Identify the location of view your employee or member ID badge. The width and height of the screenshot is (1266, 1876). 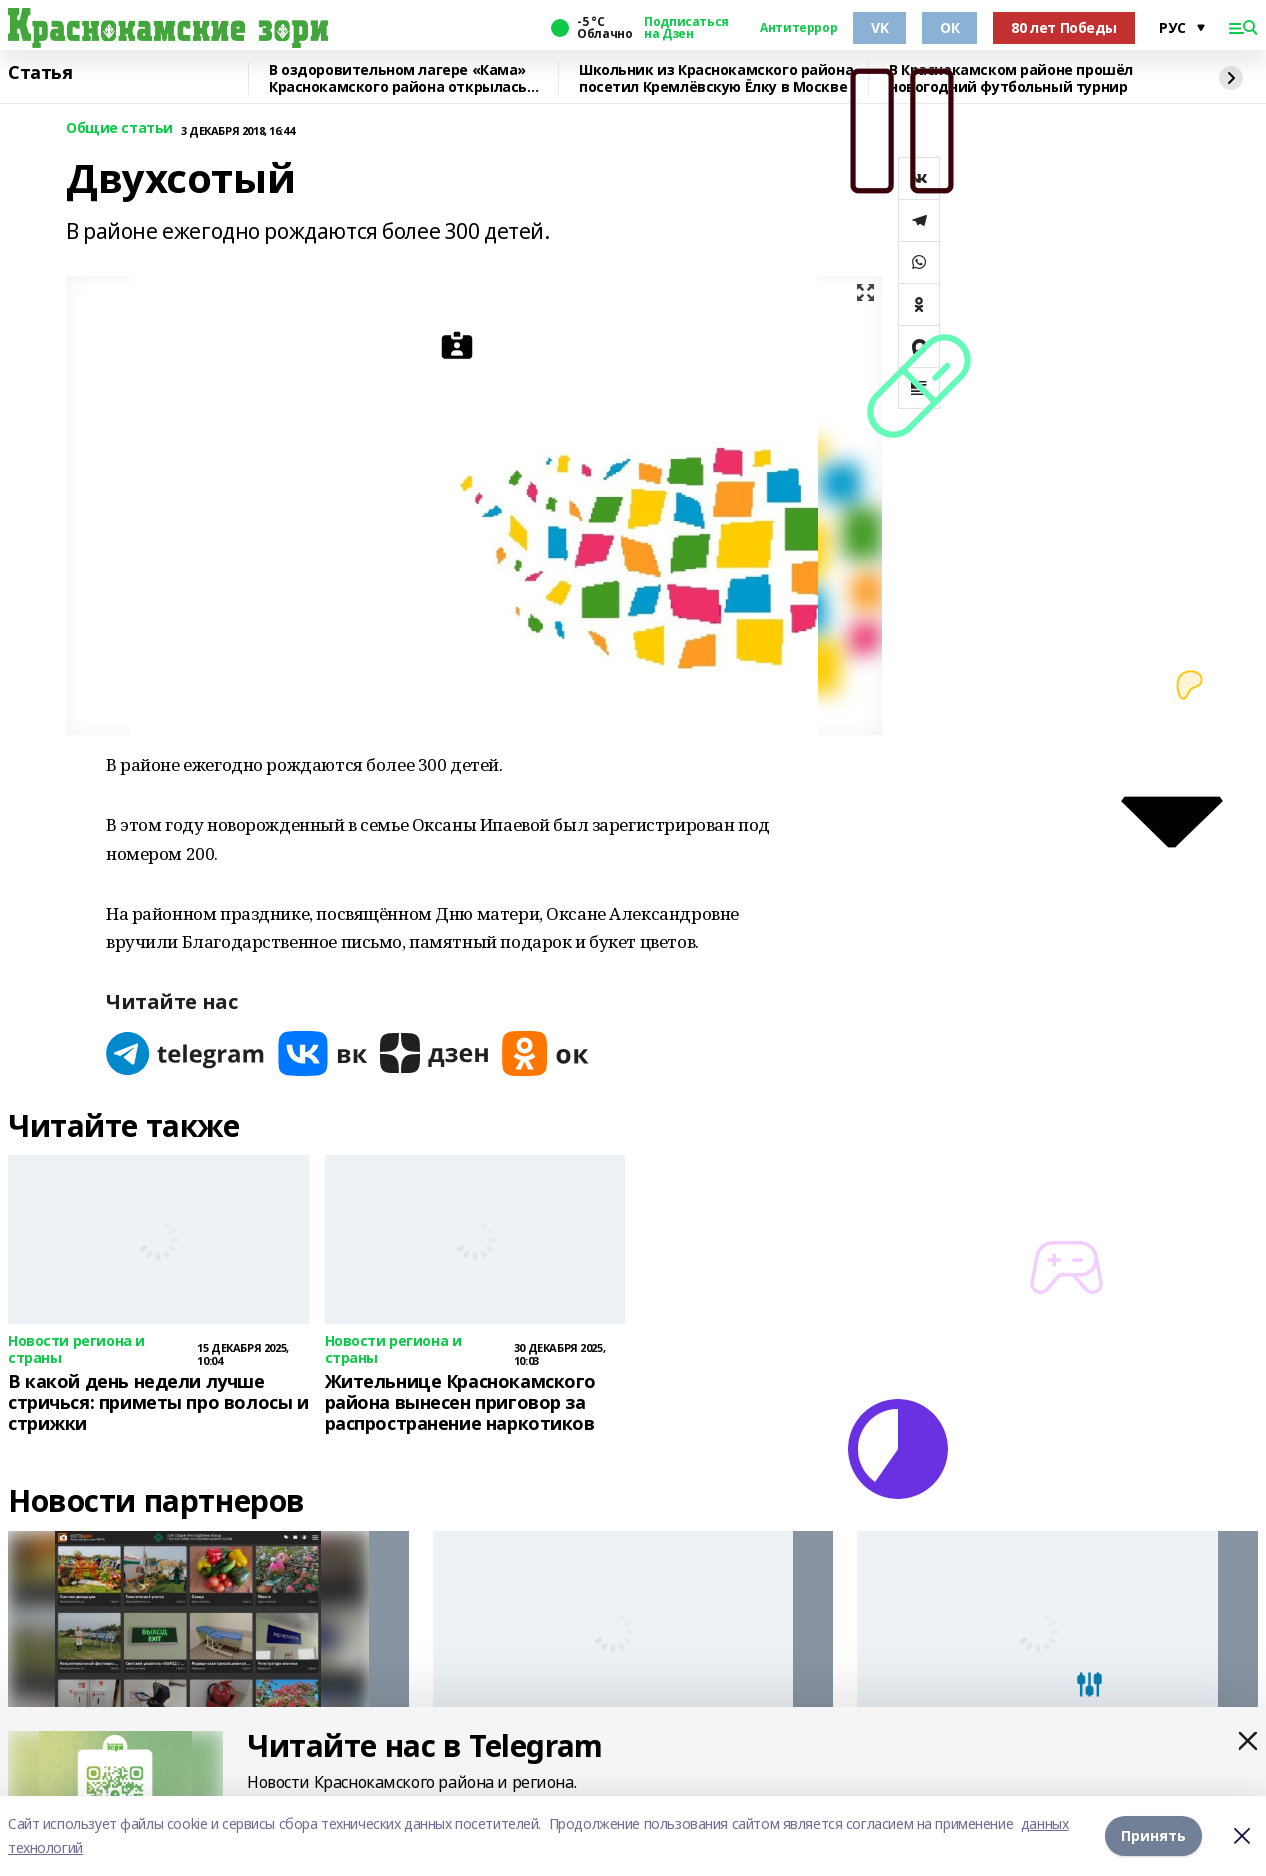
(457, 347).